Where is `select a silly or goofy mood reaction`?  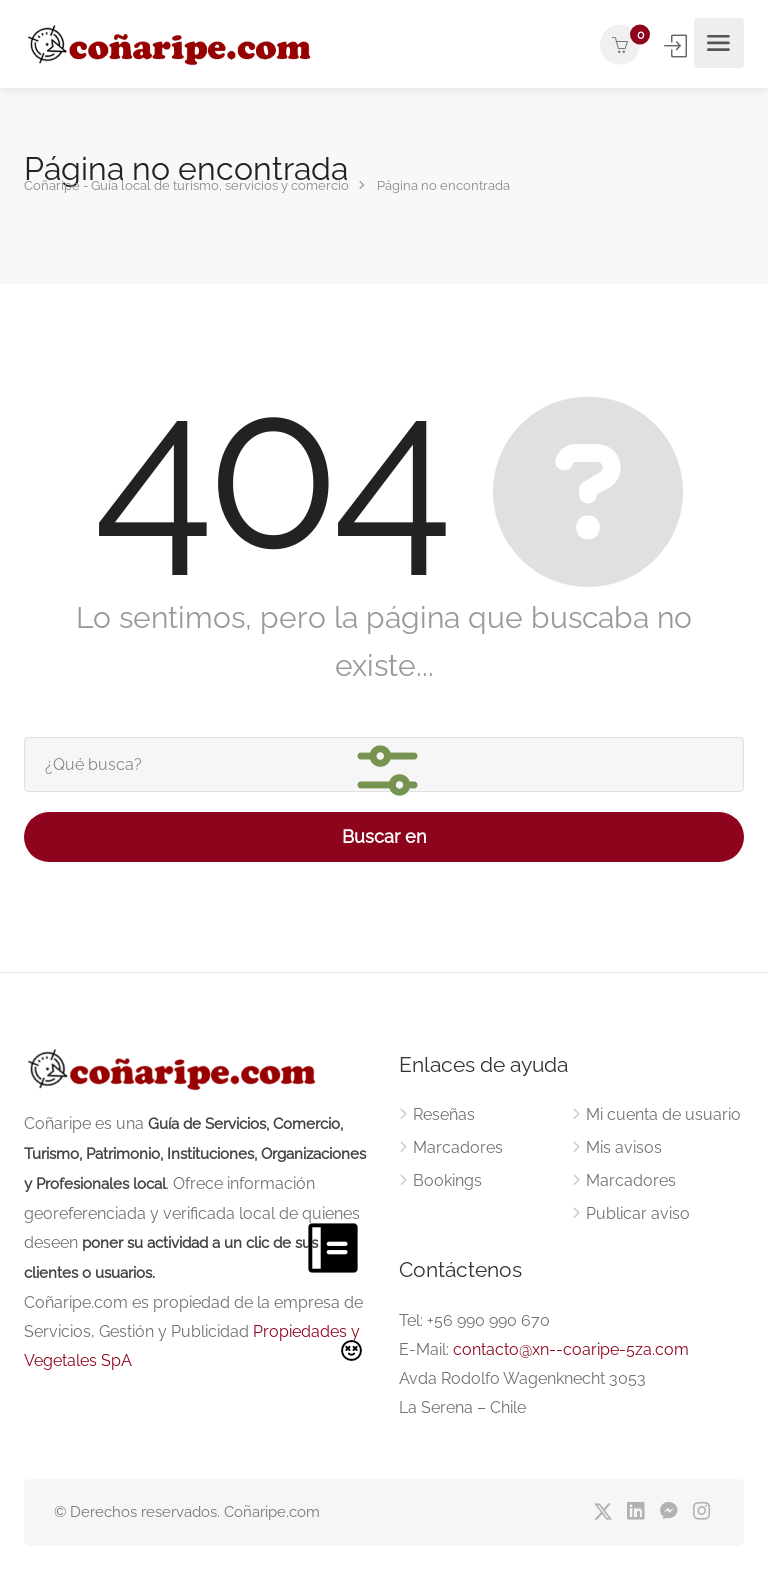
select a silly or goofy mood reaction is located at coordinates (351, 1350).